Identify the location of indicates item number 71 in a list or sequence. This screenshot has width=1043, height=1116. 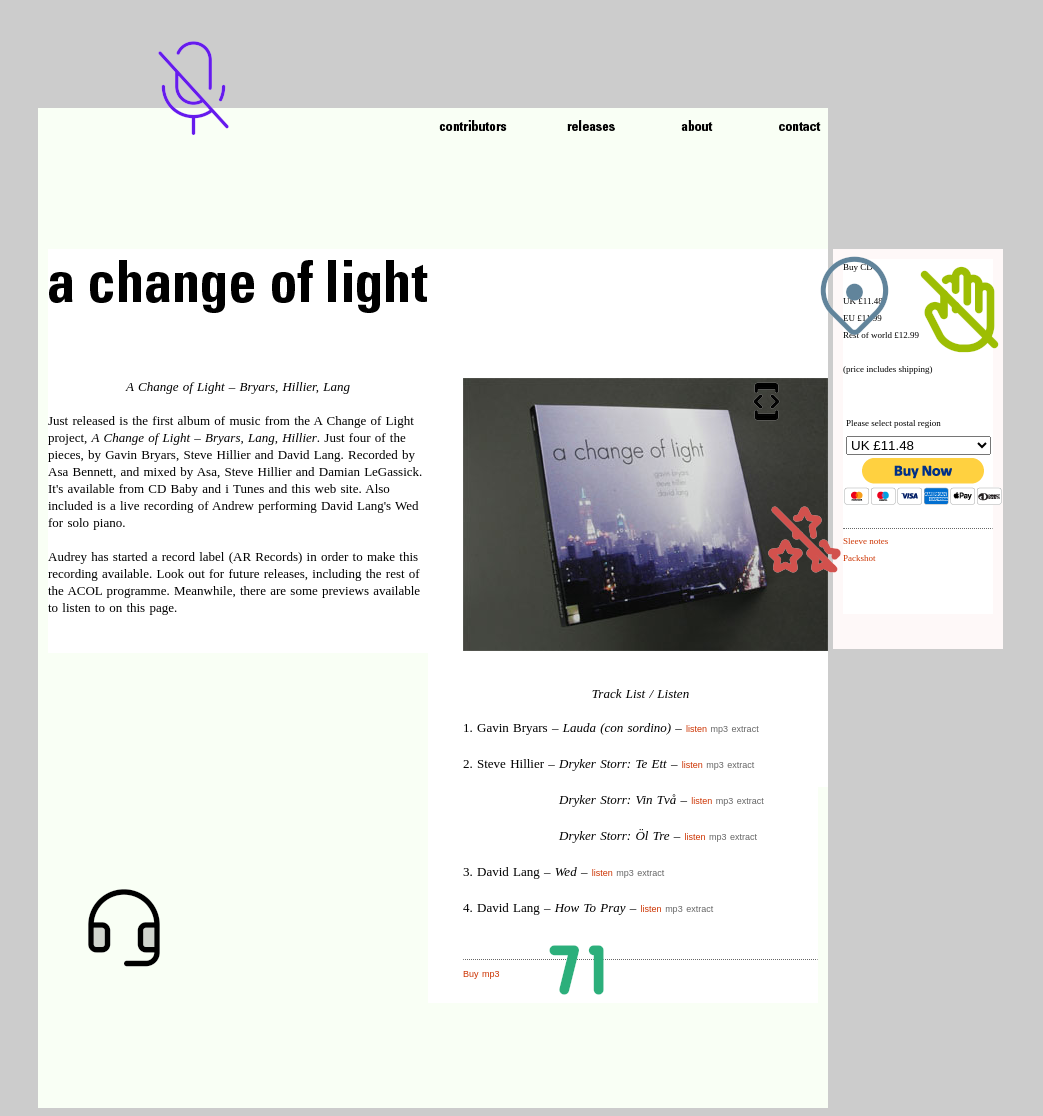
(579, 970).